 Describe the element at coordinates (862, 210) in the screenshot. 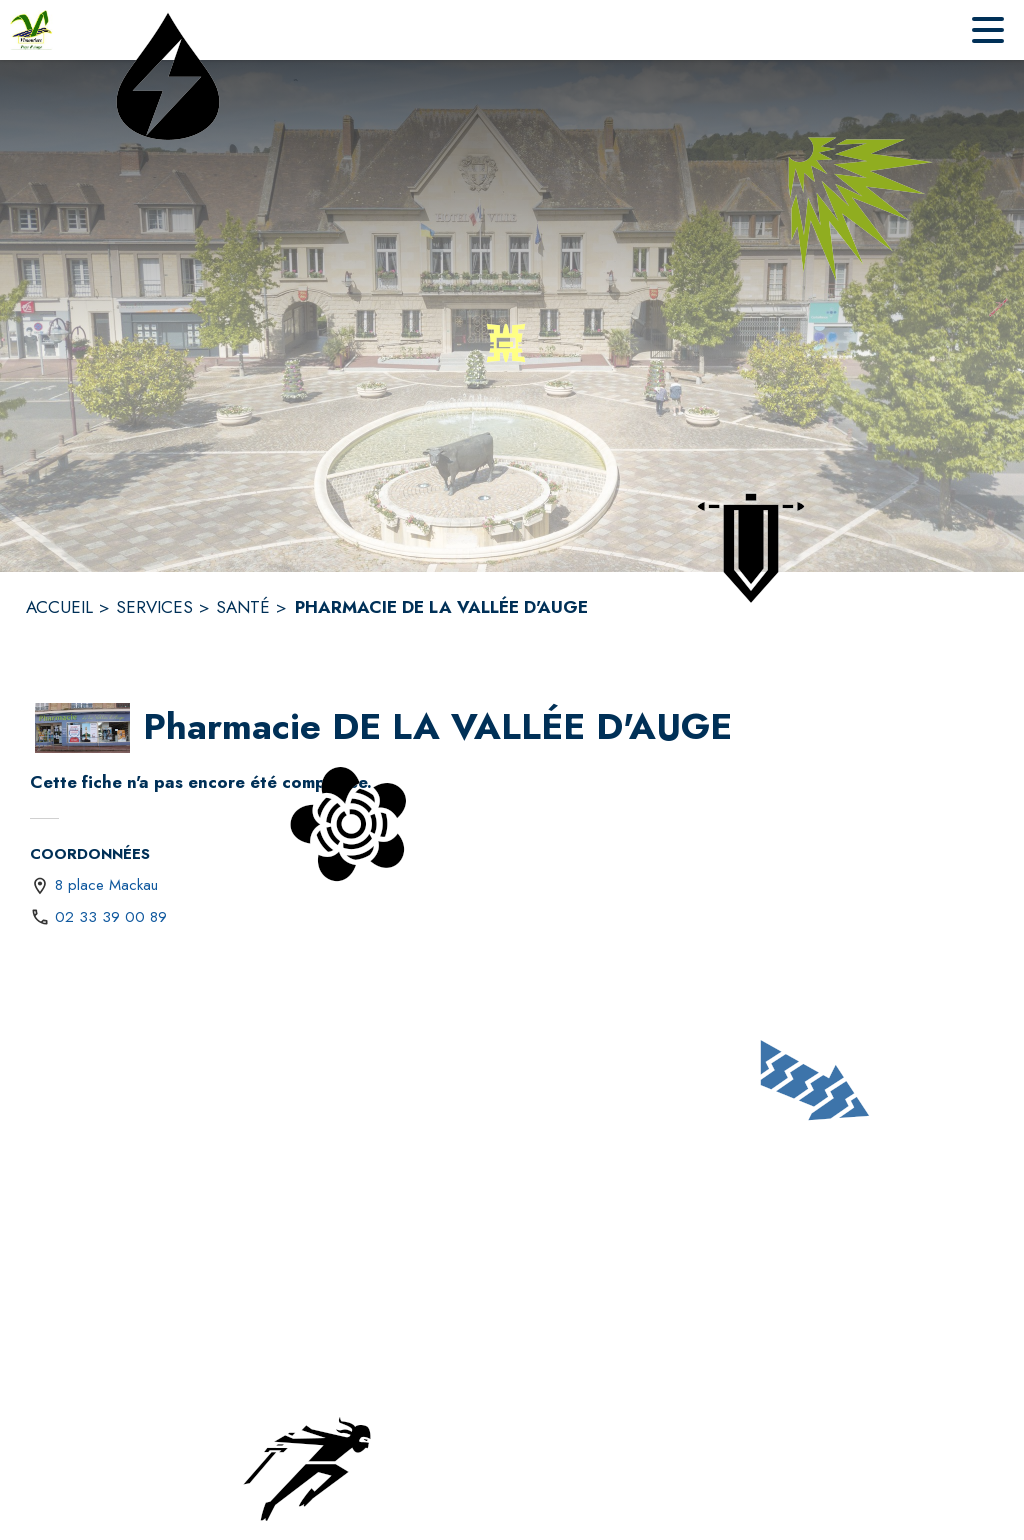

I see `toggle brightness or light mode` at that location.